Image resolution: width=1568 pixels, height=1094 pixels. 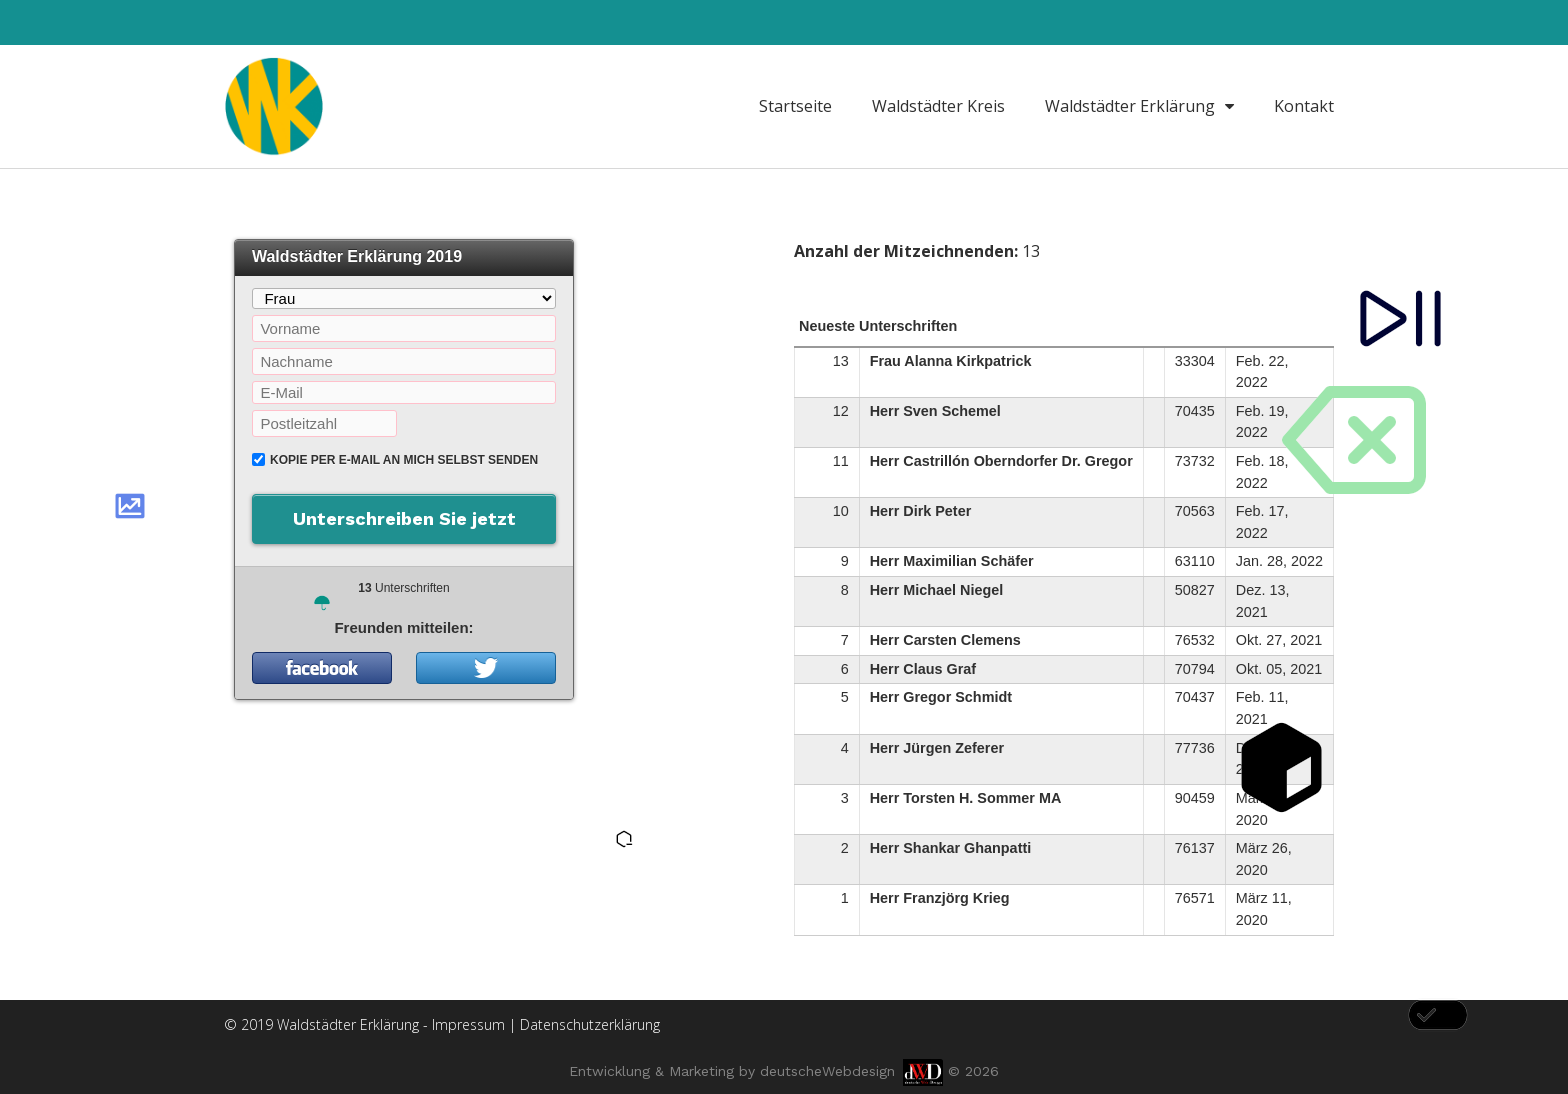 What do you see at coordinates (1438, 1015) in the screenshot?
I see `toggle switch in the on or enabled state` at bounding box center [1438, 1015].